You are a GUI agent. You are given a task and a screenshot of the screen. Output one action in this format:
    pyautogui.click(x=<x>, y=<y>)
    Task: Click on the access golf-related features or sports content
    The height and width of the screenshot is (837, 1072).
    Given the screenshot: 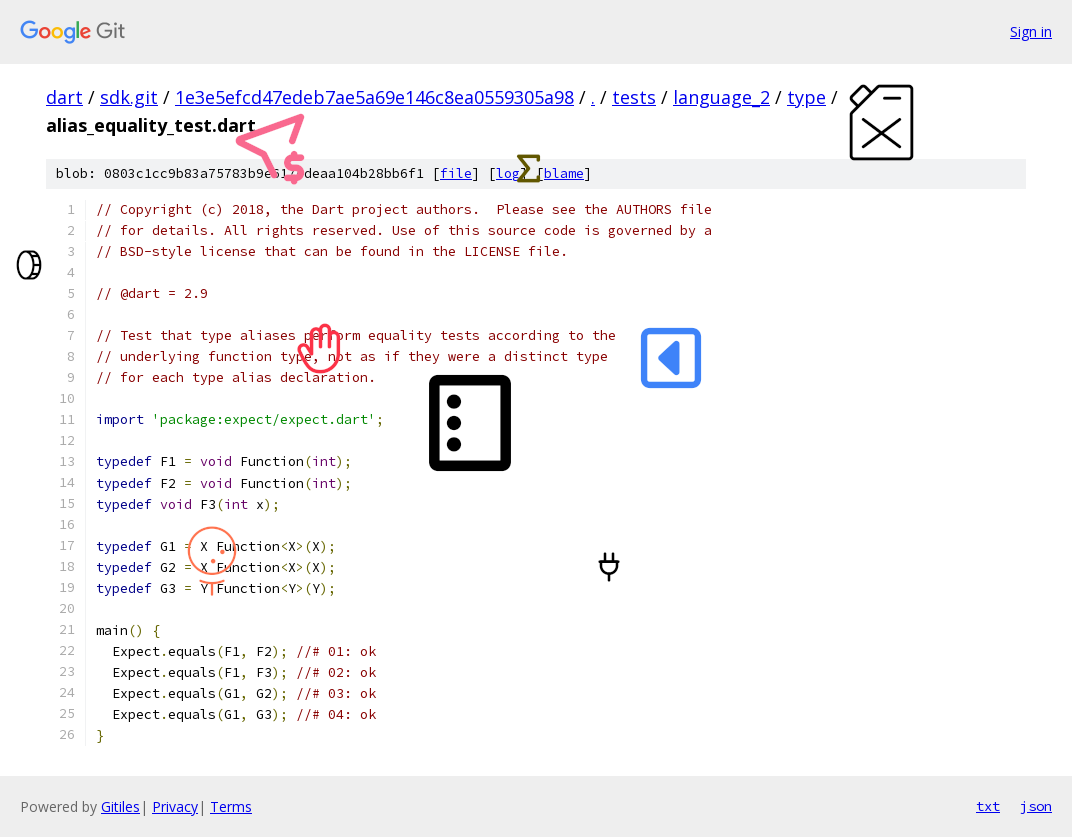 What is the action you would take?
    pyautogui.click(x=212, y=560)
    